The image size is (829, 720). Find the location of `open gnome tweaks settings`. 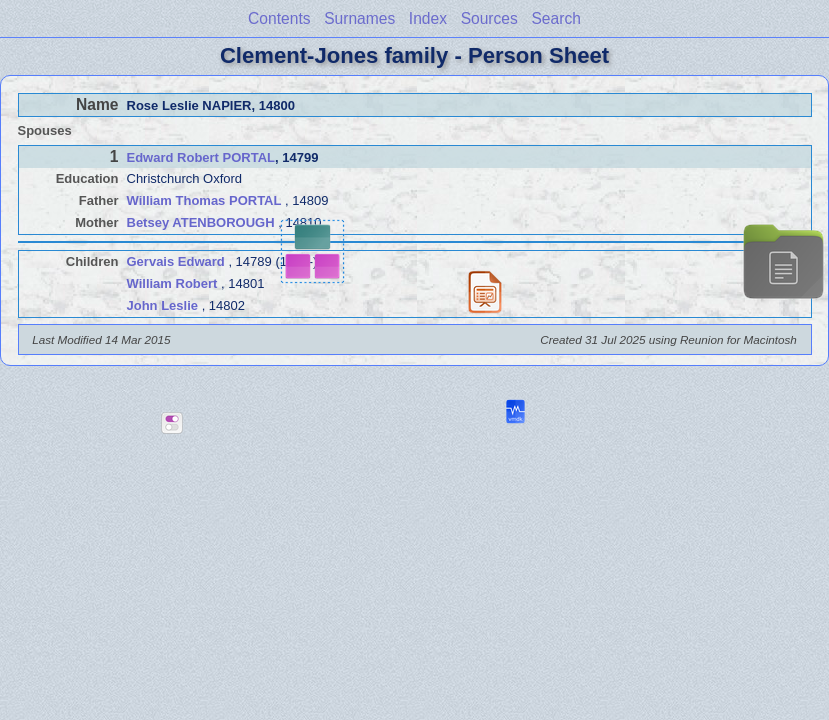

open gnome tweaks settings is located at coordinates (172, 423).